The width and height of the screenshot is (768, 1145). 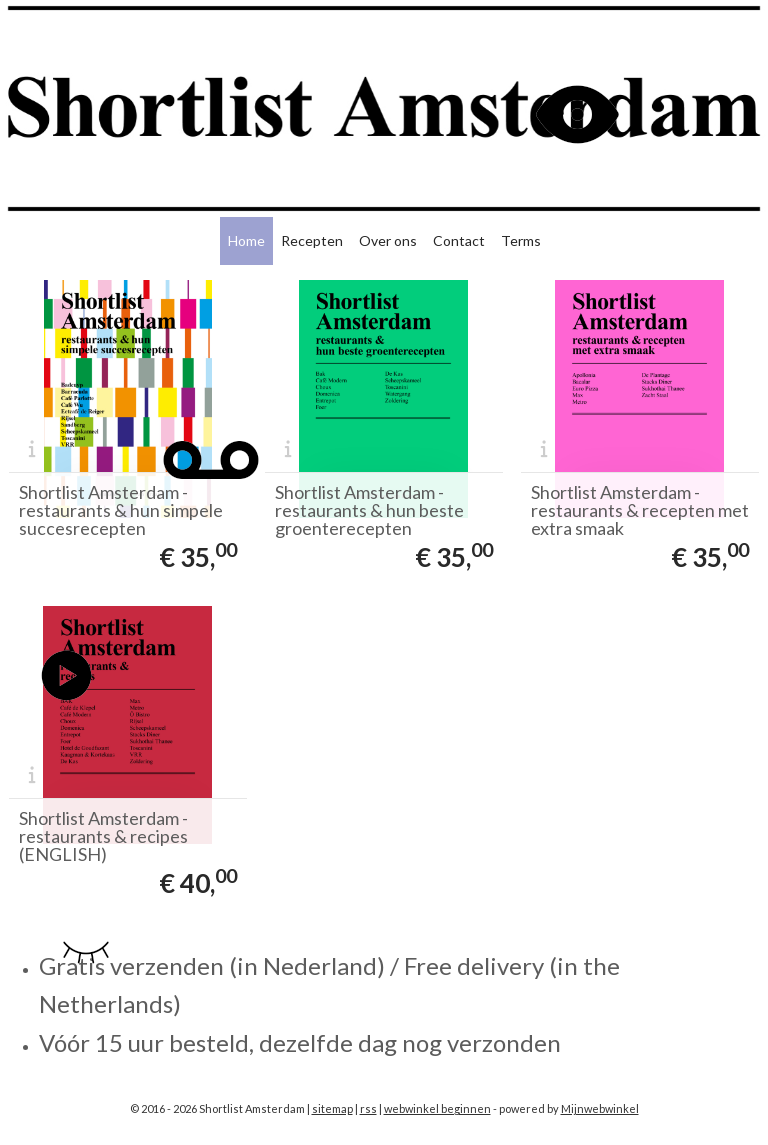 I want to click on view or preview content, so click(x=577, y=114).